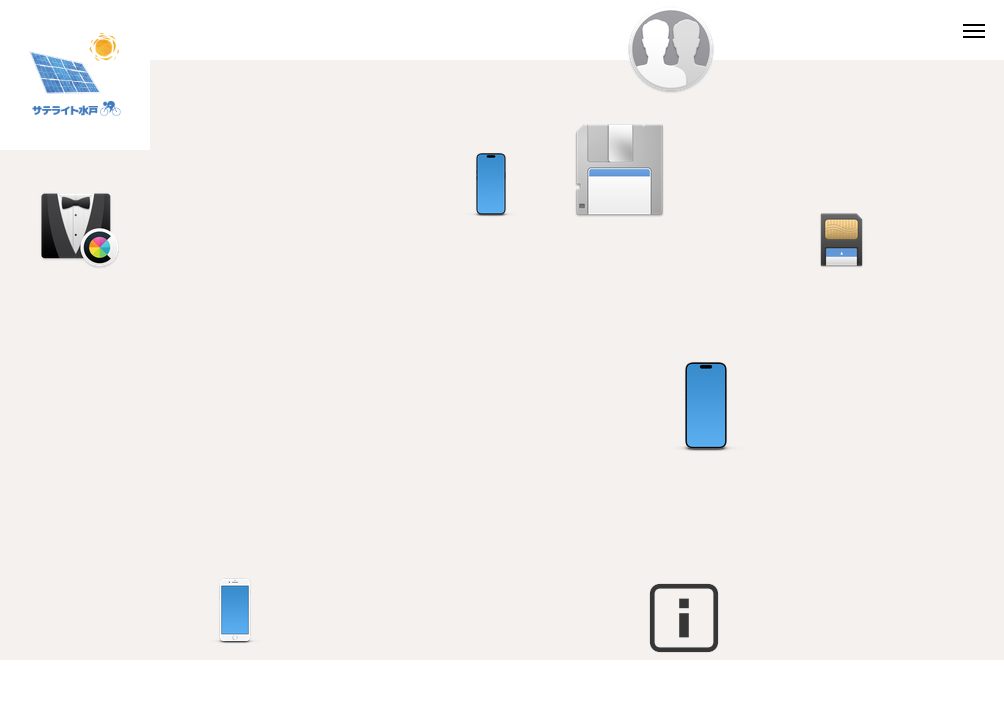 The image size is (1004, 720). I want to click on launch display calibrator tool, so click(80, 230).